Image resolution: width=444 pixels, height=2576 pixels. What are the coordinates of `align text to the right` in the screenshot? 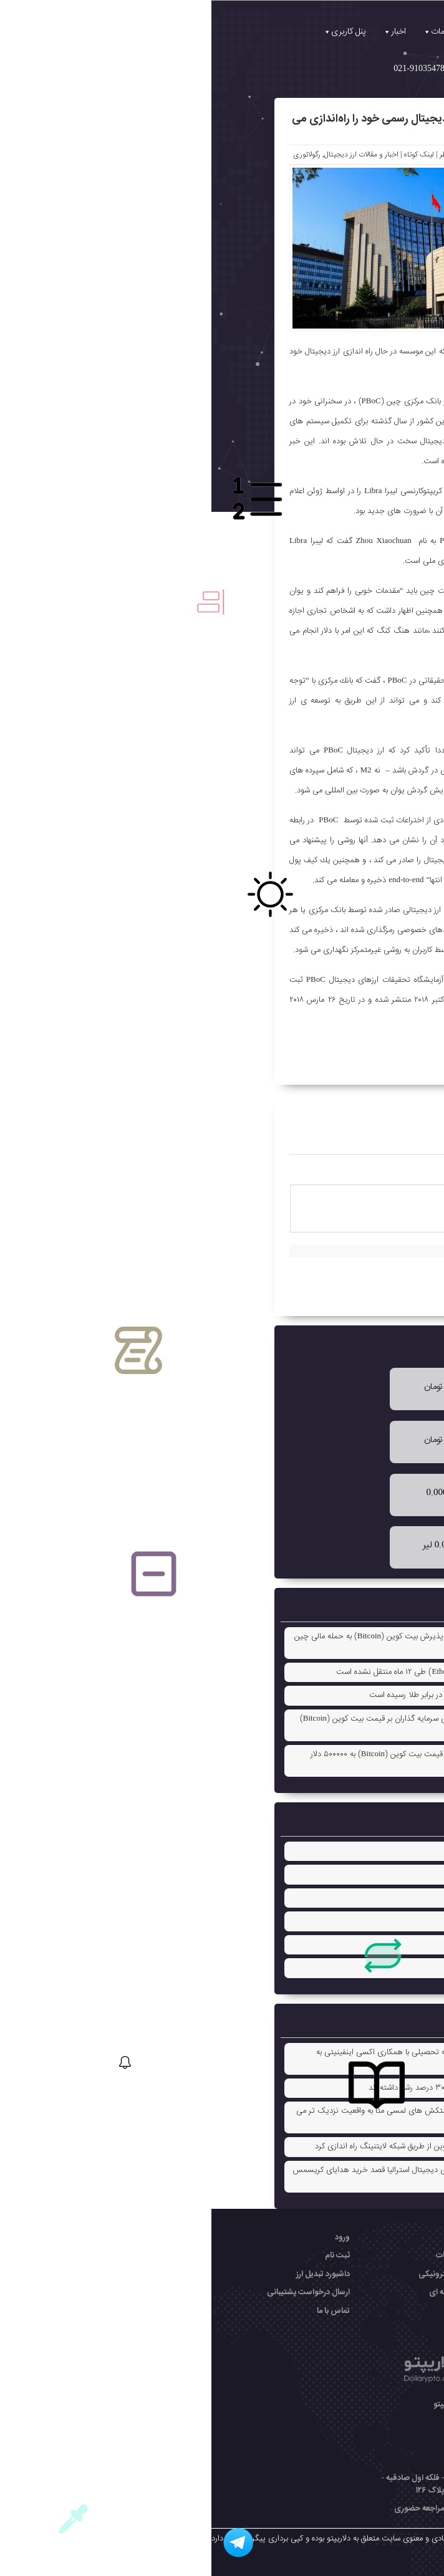 It's located at (211, 602).